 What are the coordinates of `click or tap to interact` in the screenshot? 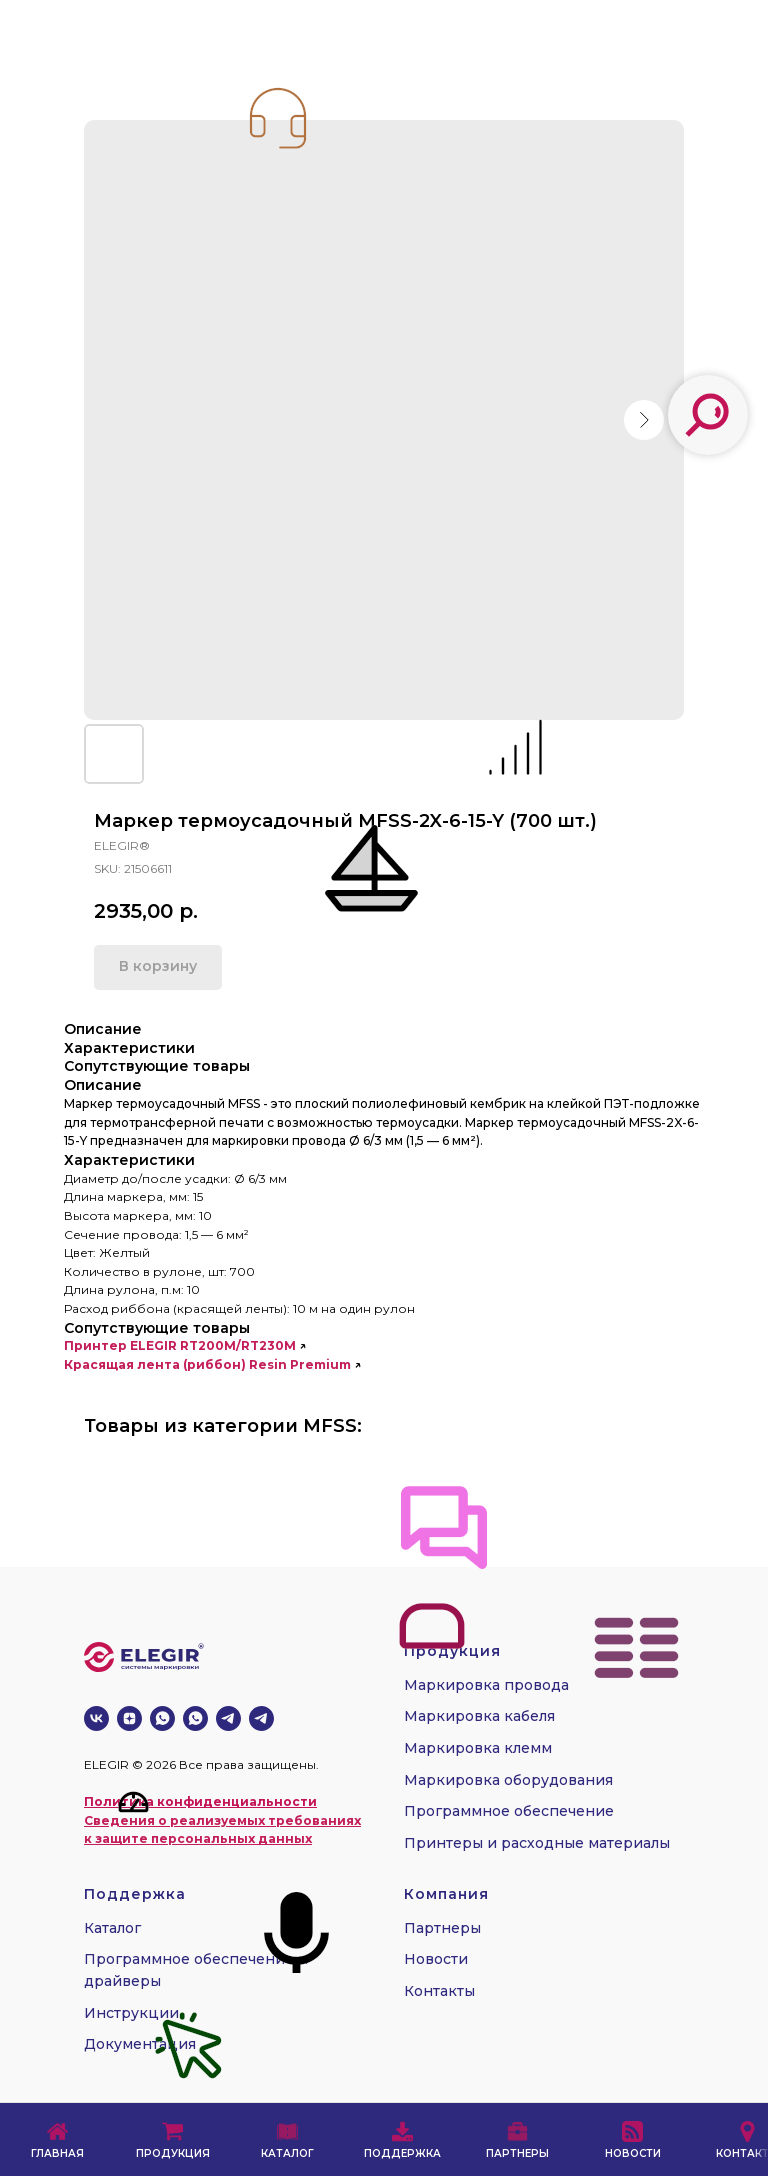 It's located at (192, 2049).